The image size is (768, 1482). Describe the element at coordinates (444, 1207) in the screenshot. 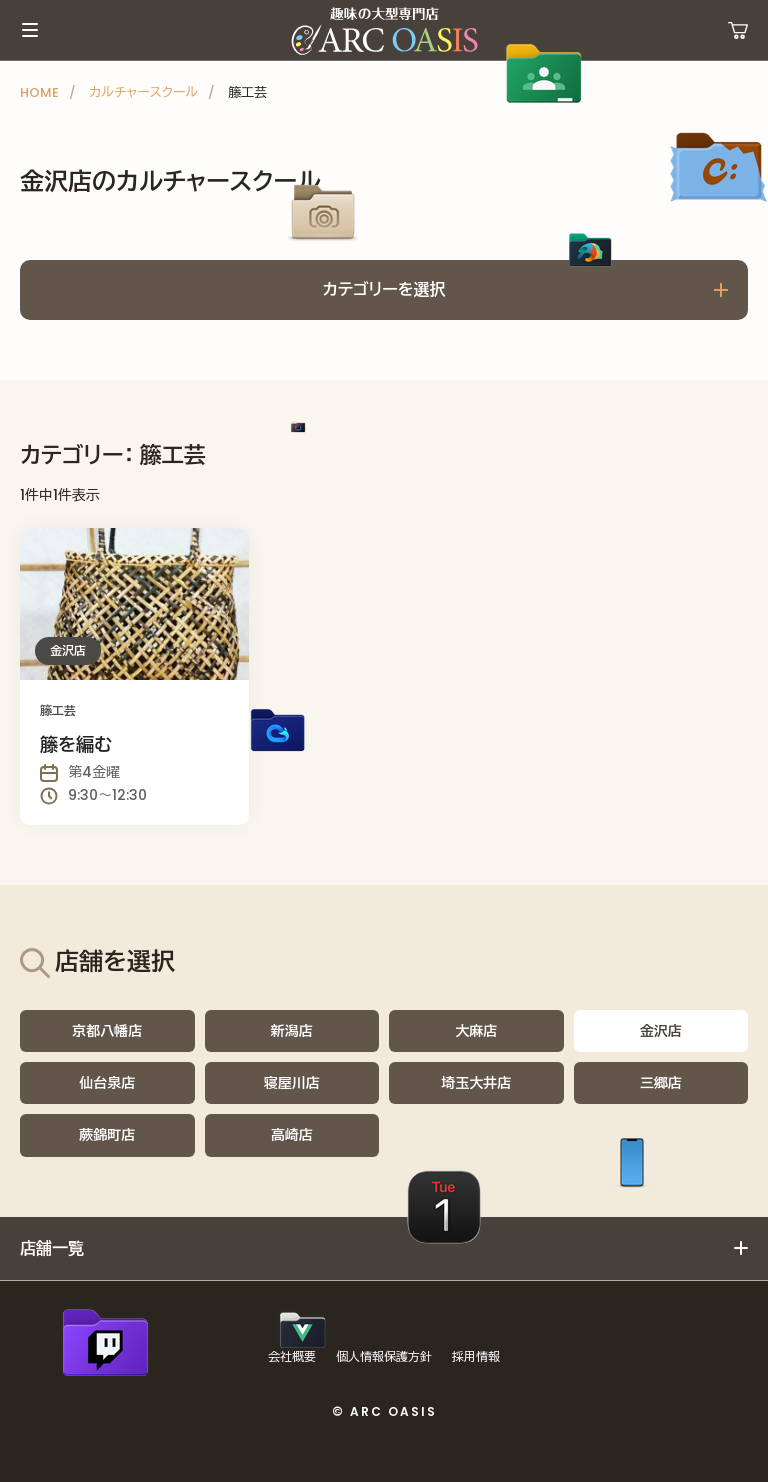

I see `open the calendar app` at that location.